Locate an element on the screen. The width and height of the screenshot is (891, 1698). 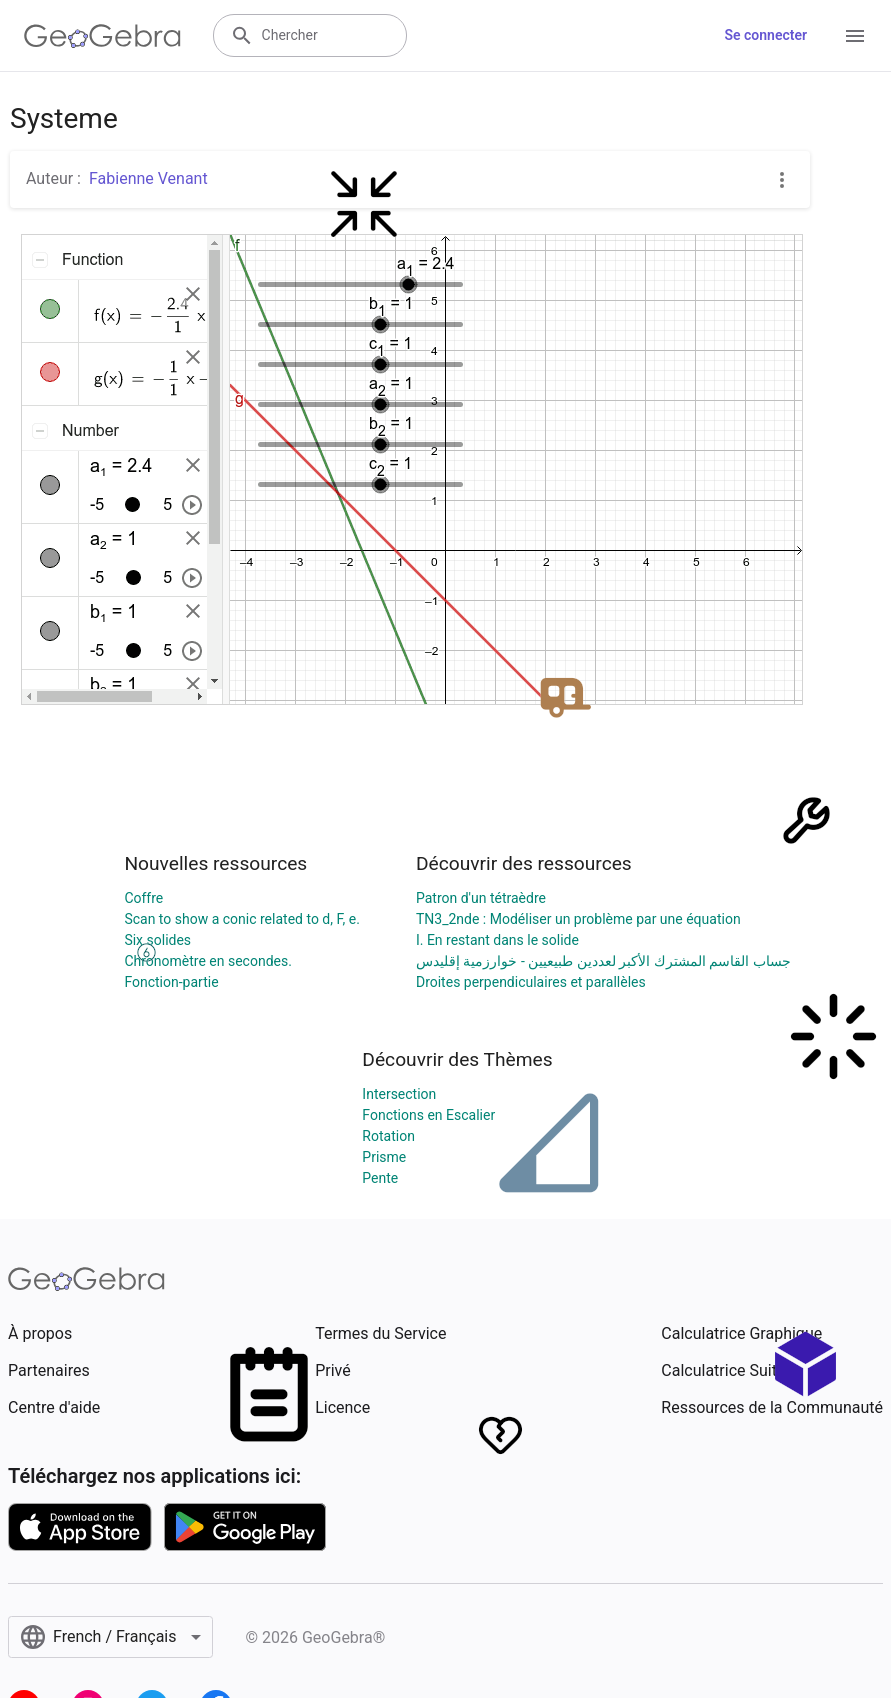
browse caravan or RV rental options is located at coordinates (564, 696).